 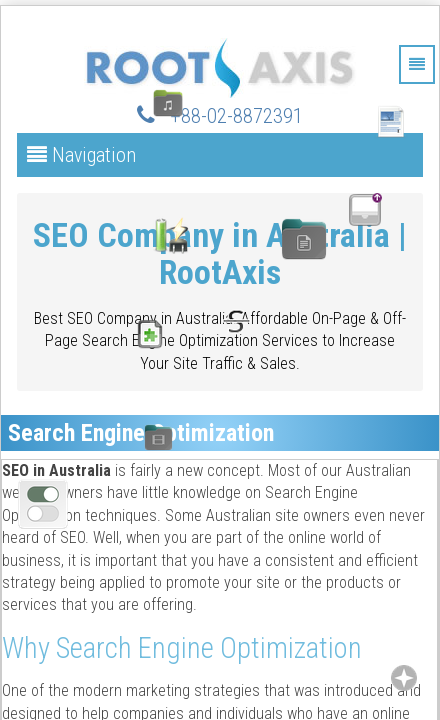 What do you see at coordinates (43, 504) in the screenshot?
I see `open unity tweak tool settings` at bounding box center [43, 504].